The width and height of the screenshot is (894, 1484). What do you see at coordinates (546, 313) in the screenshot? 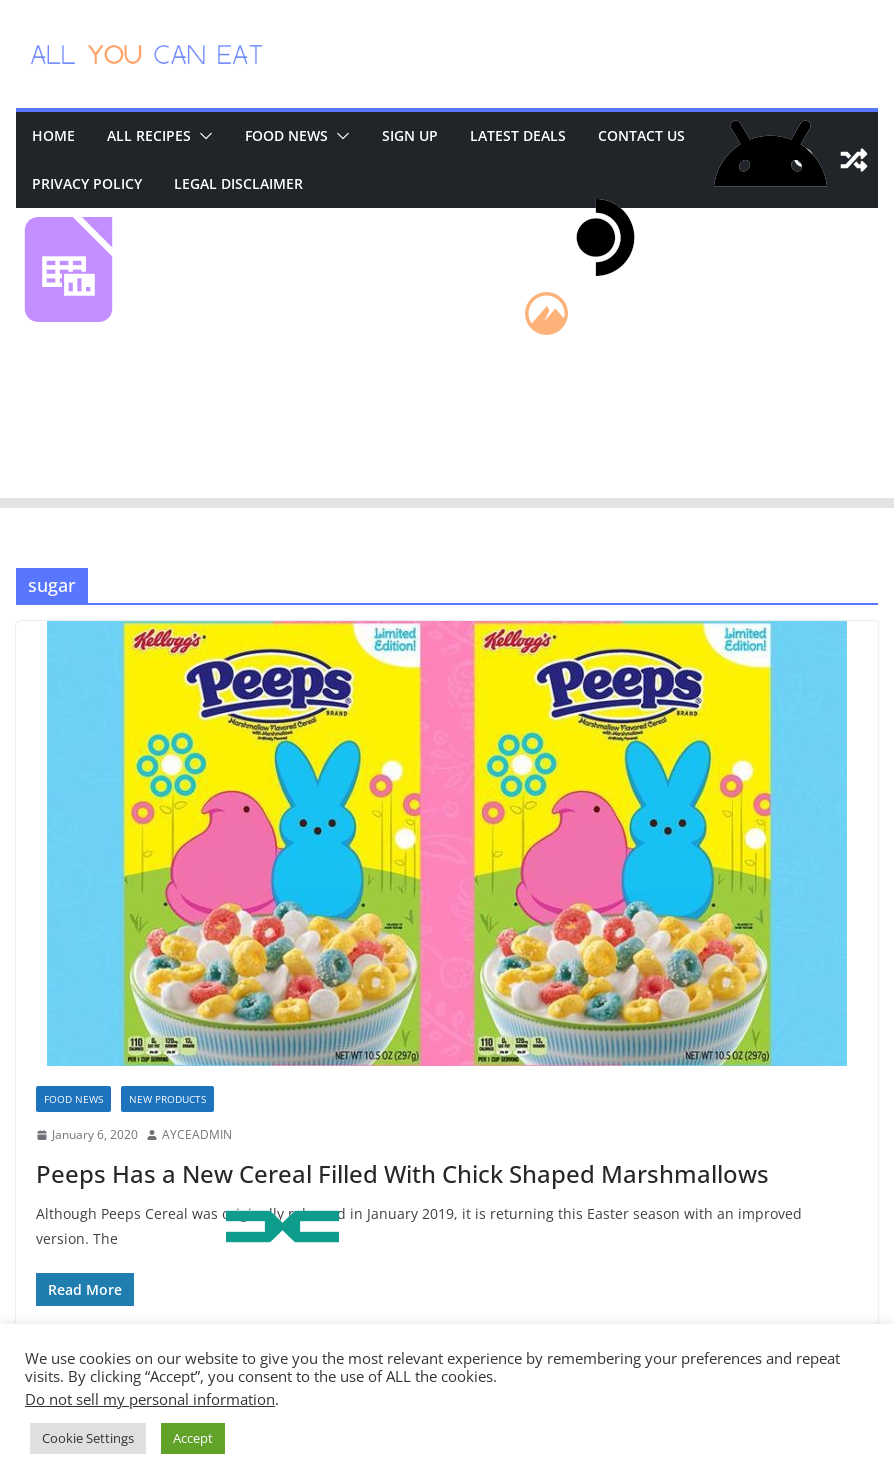
I see `cinnamon desktop environment logo` at bounding box center [546, 313].